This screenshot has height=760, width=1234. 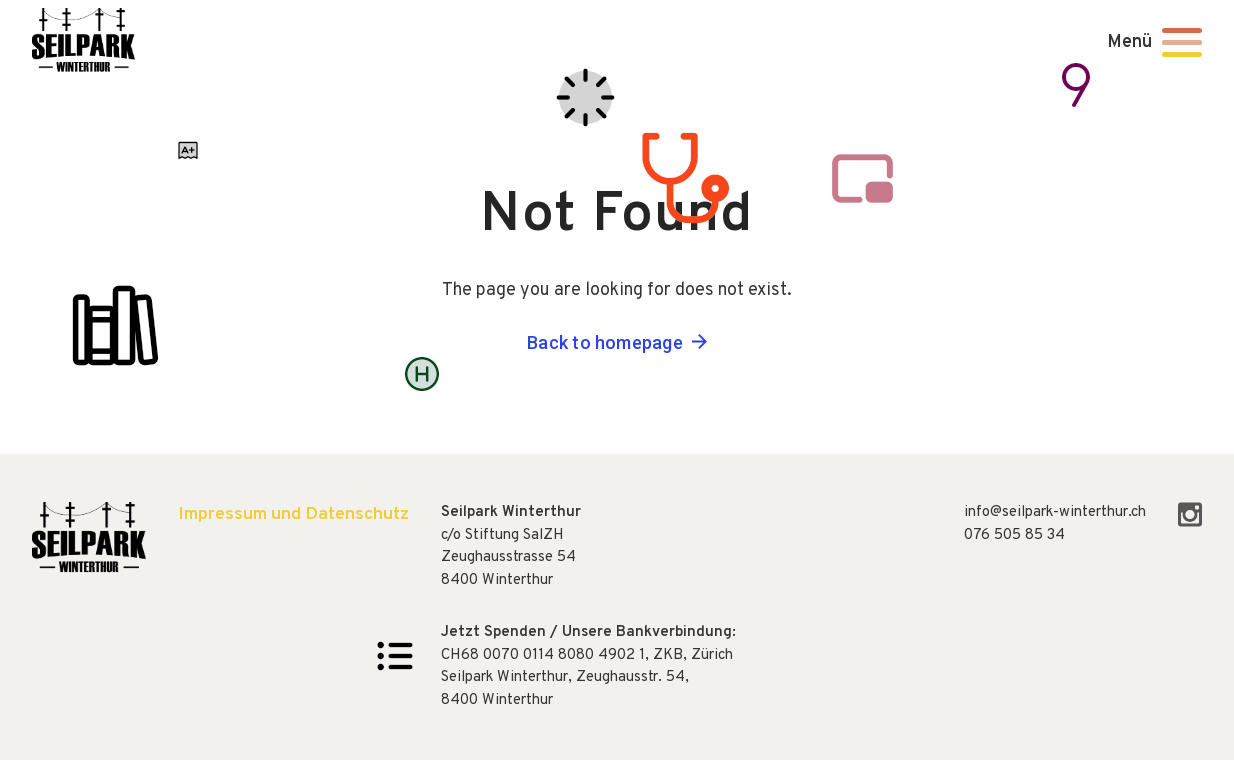 I want to click on view exam results or grades, so click(x=188, y=150).